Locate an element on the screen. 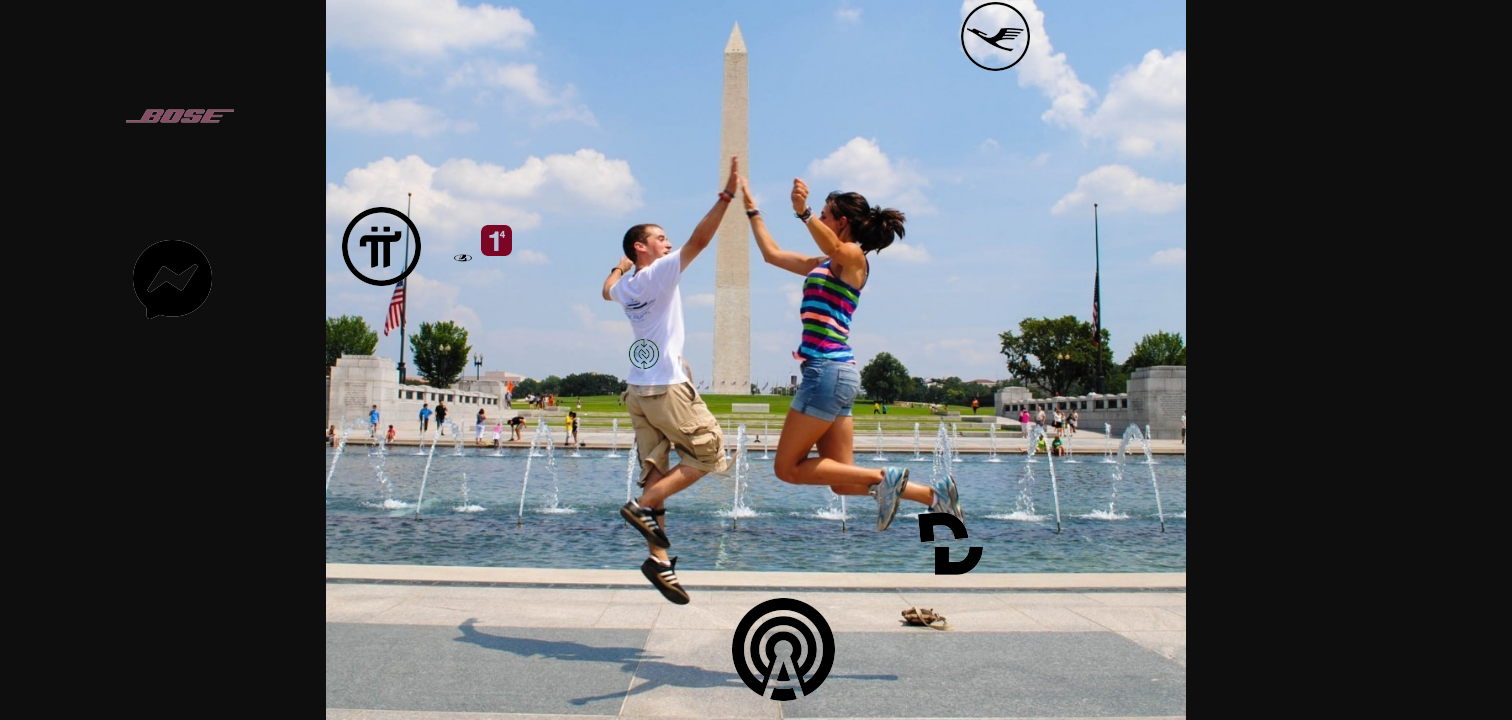  Lada automotive brand logo is located at coordinates (463, 258).